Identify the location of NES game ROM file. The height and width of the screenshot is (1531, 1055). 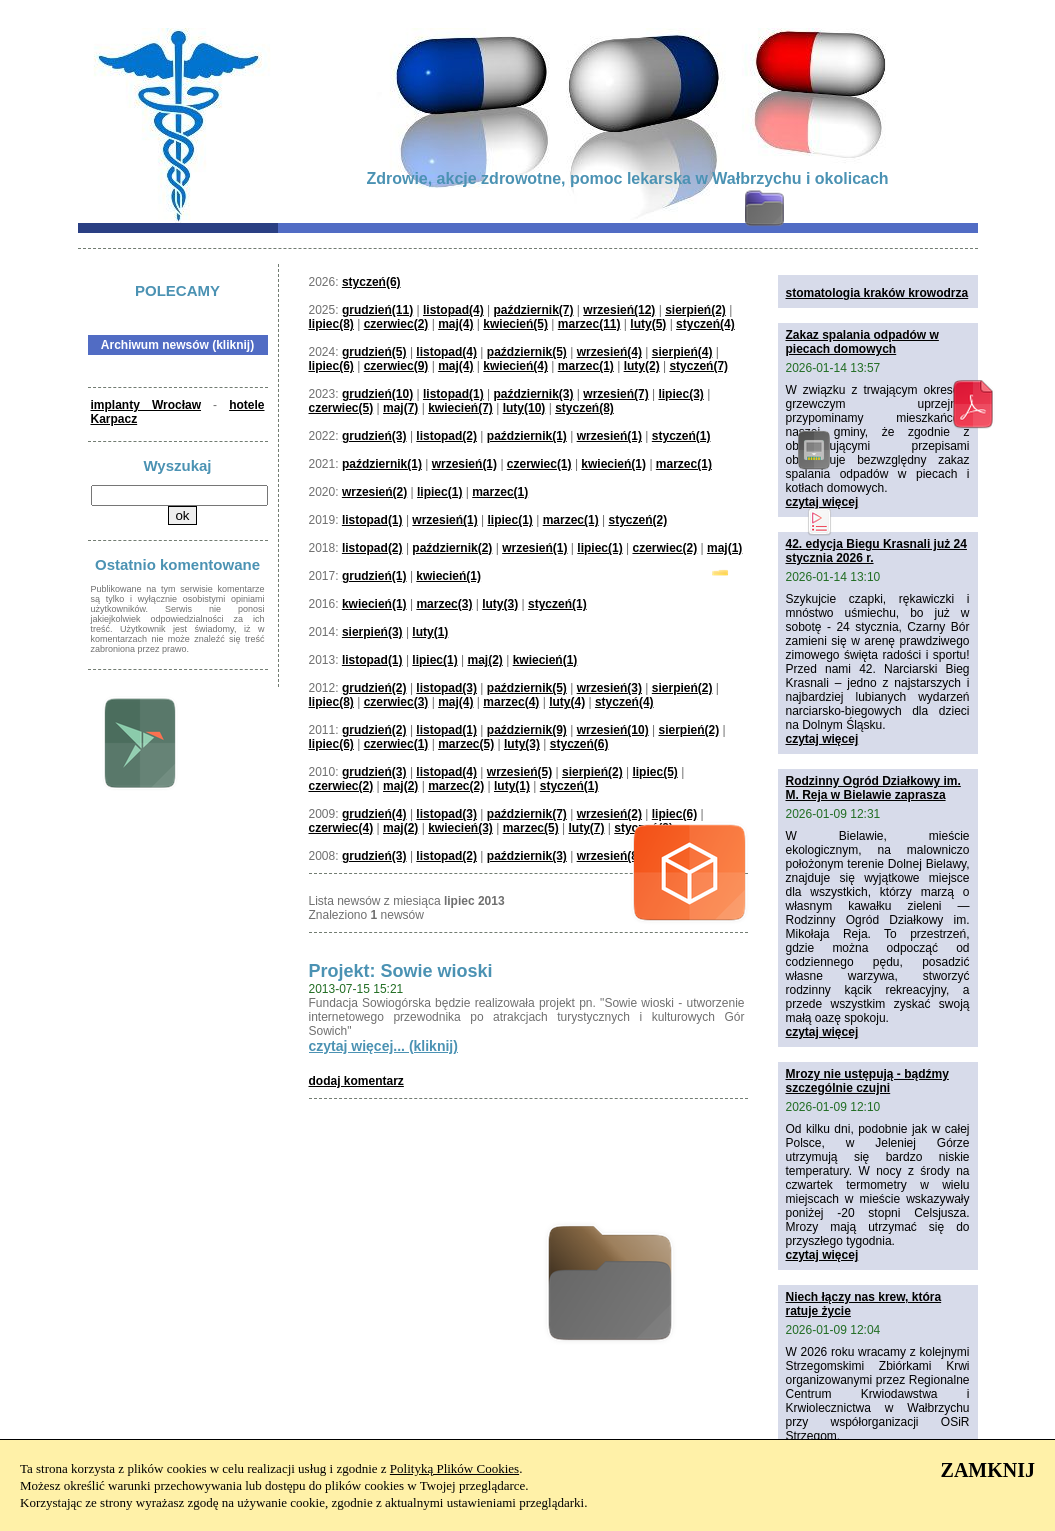
(814, 450).